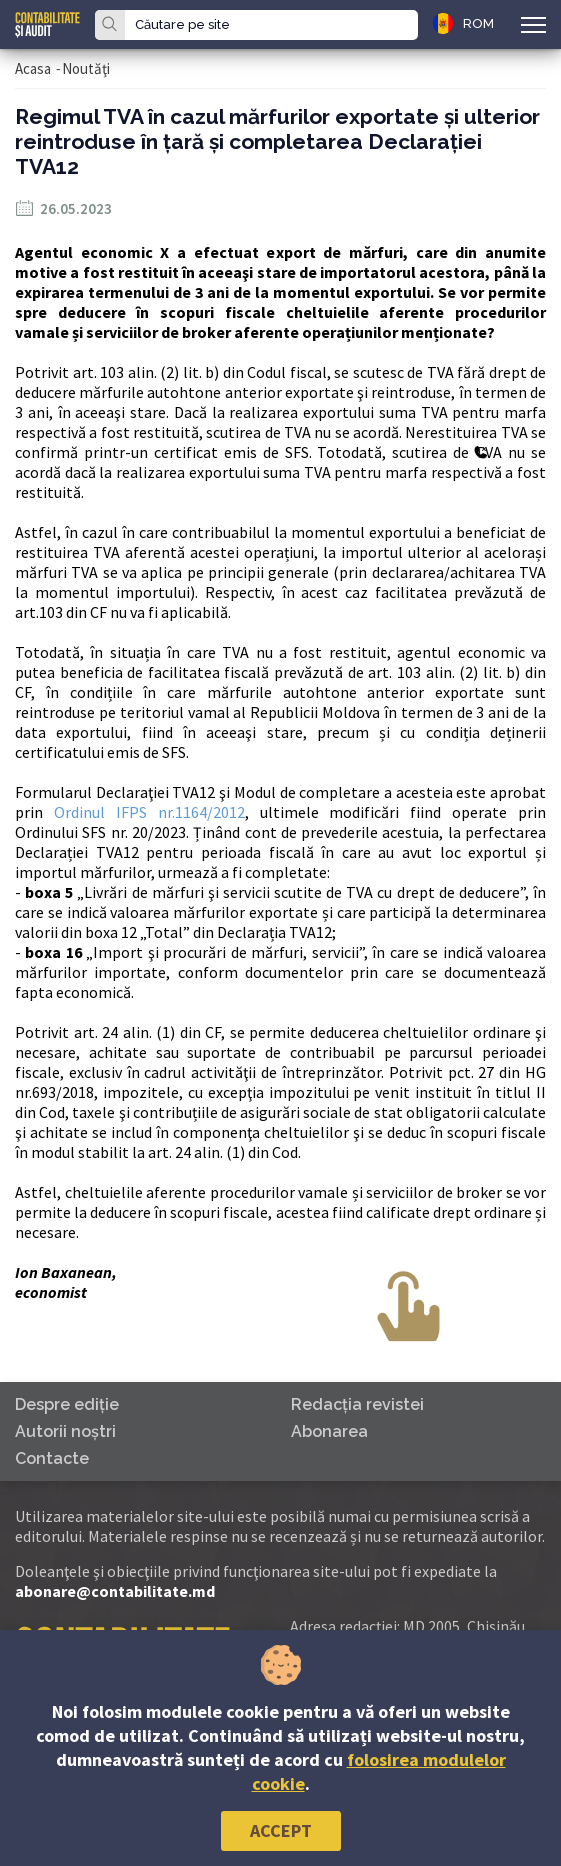 The width and height of the screenshot is (561, 1866). Describe the element at coordinates (408, 1307) in the screenshot. I see `tap to interact with an element` at that location.